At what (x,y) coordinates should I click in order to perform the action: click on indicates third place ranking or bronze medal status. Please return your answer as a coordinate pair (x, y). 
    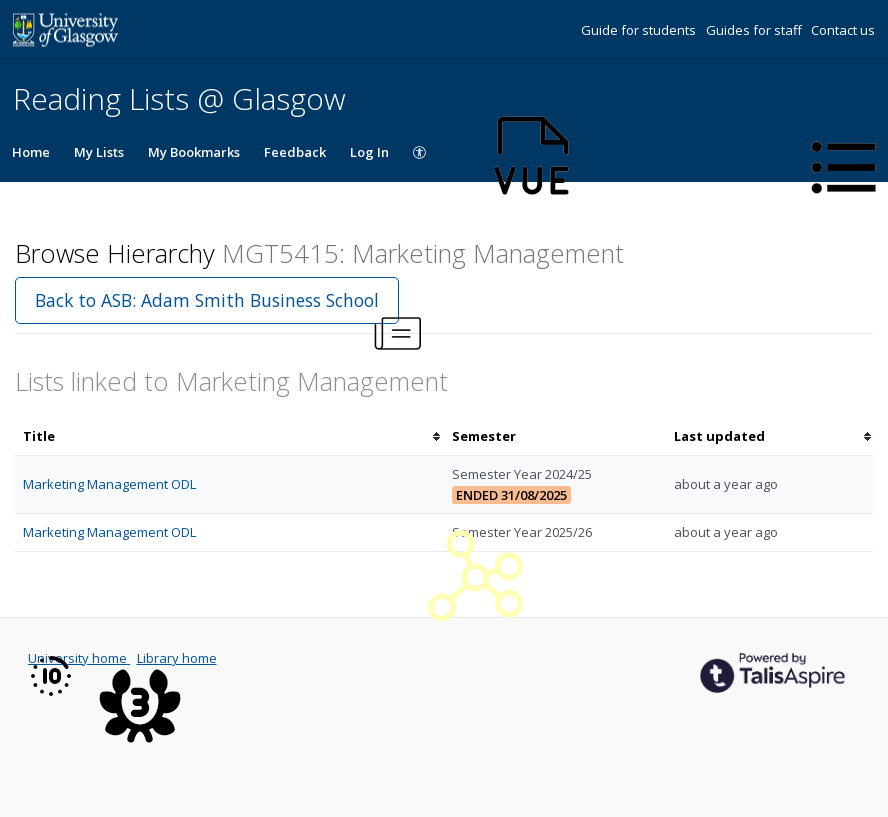
    Looking at the image, I should click on (140, 706).